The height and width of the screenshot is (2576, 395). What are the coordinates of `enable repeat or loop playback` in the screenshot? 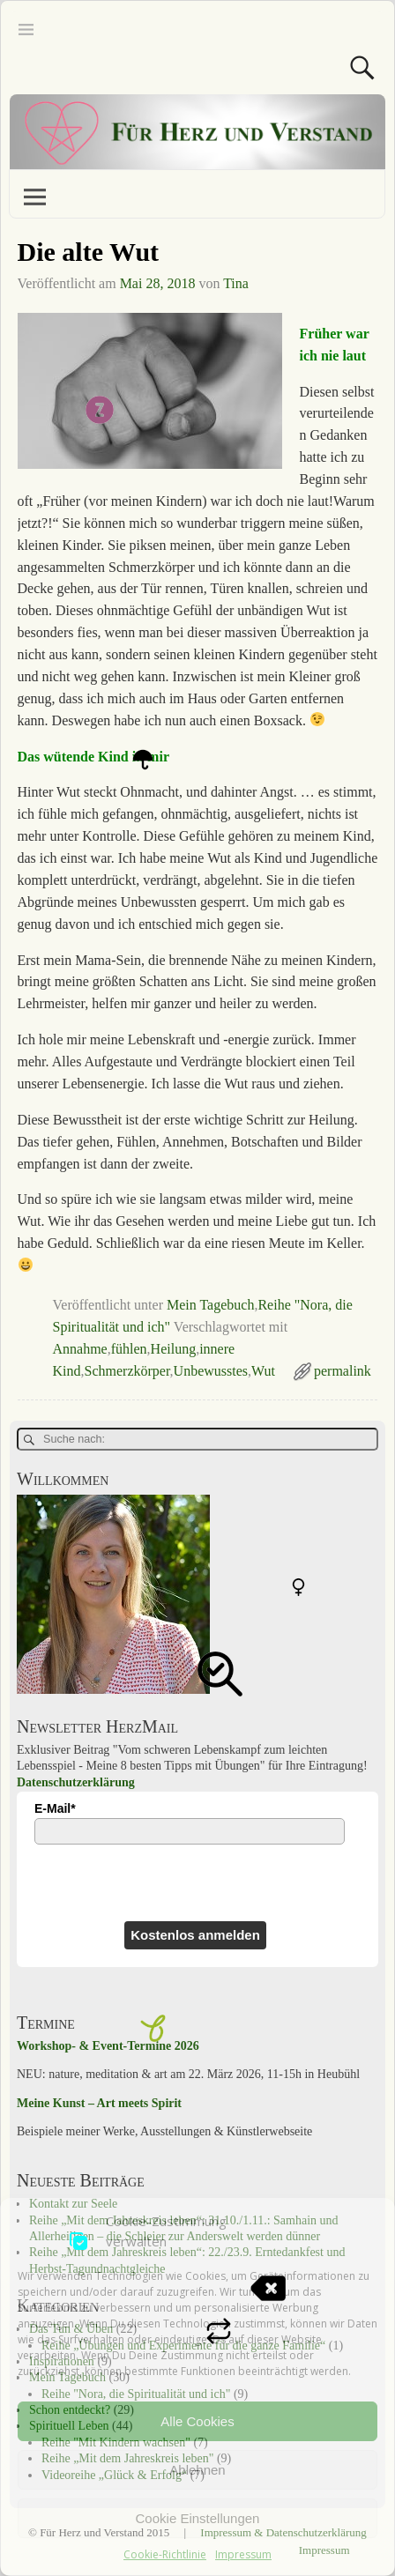 It's located at (219, 2331).